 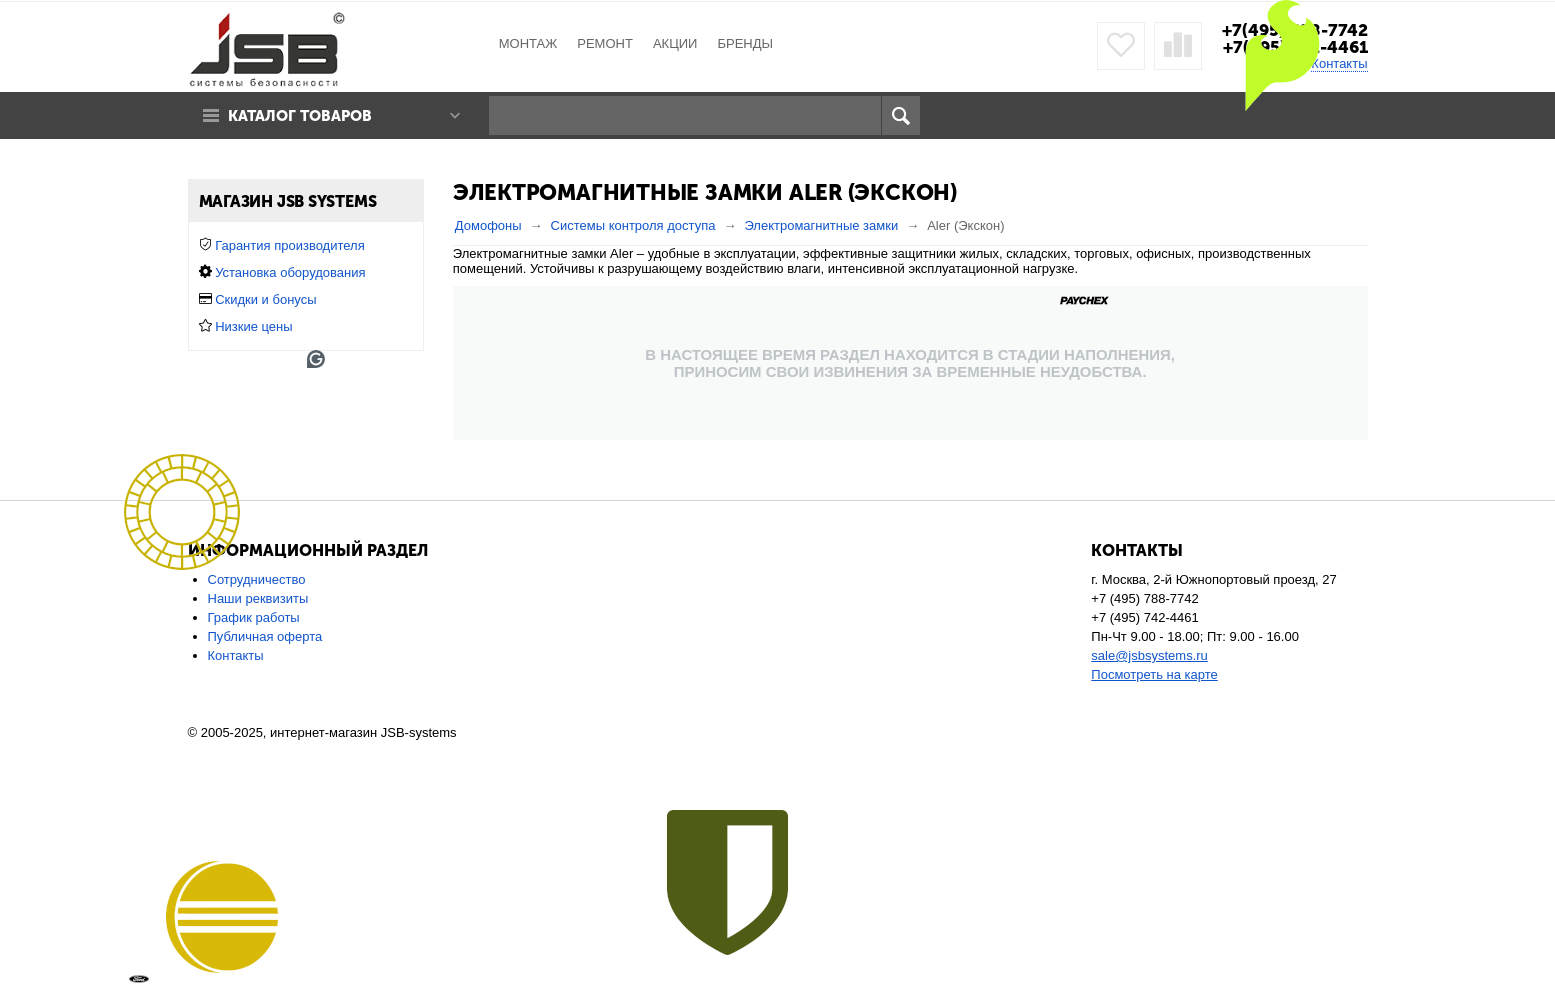 What do you see at coordinates (139, 979) in the screenshot?
I see `Ford brand or dealership app` at bounding box center [139, 979].